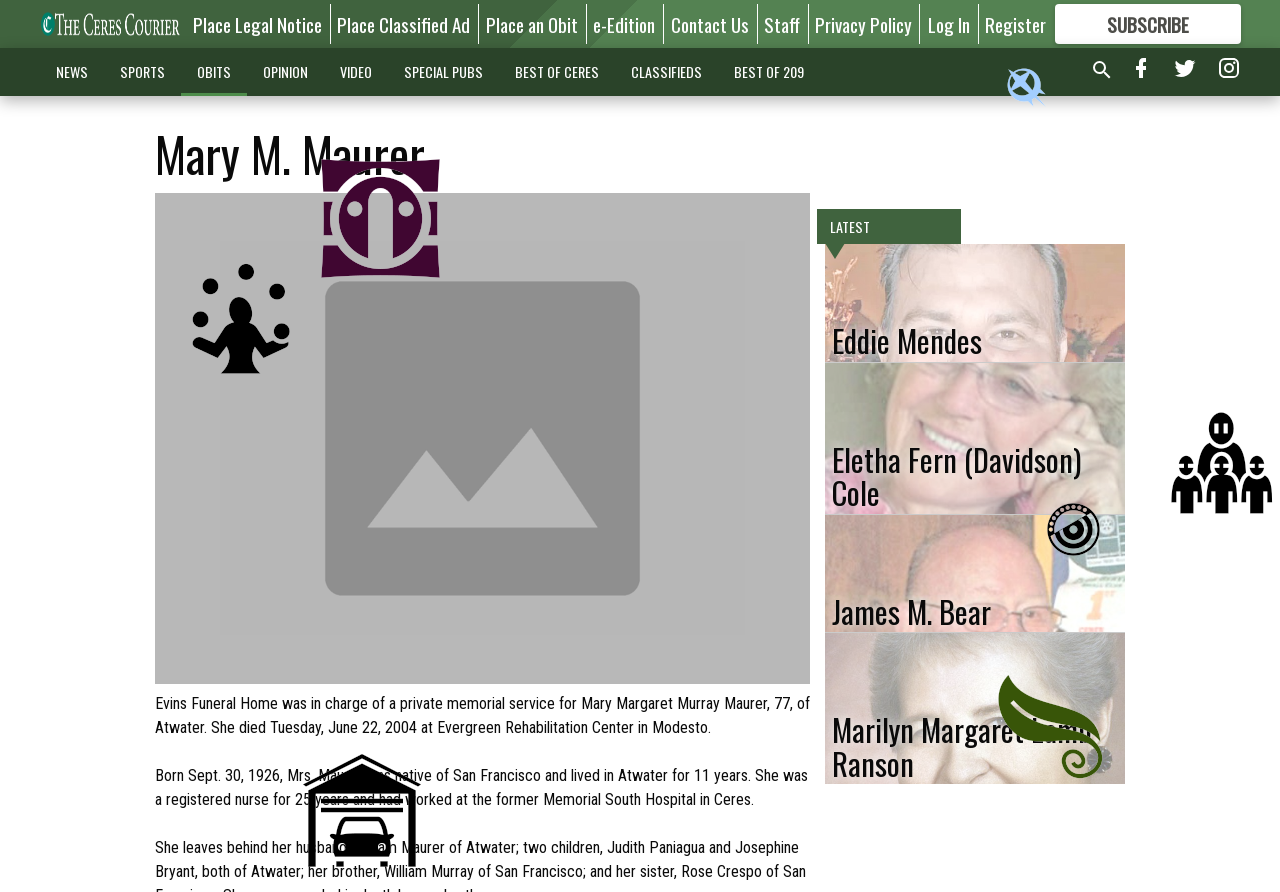  What do you see at coordinates (1221, 462) in the screenshot?
I see `view your minions or followers in-game` at bounding box center [1221, 462].